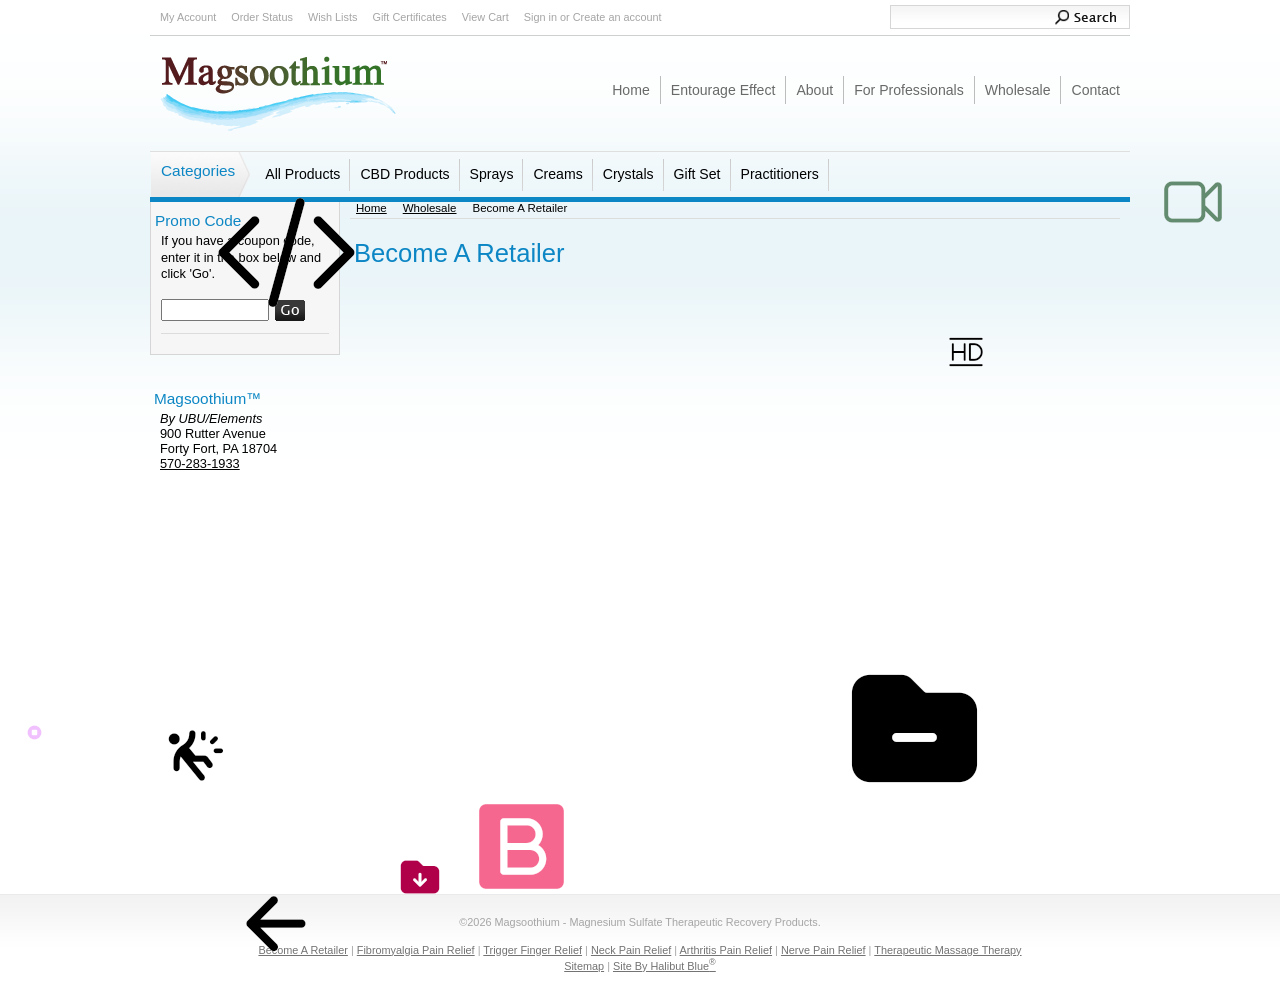 Image resolution: width=1280 pixels, height=988 pixels. I want to click on stop media playback, so click(34, 732).